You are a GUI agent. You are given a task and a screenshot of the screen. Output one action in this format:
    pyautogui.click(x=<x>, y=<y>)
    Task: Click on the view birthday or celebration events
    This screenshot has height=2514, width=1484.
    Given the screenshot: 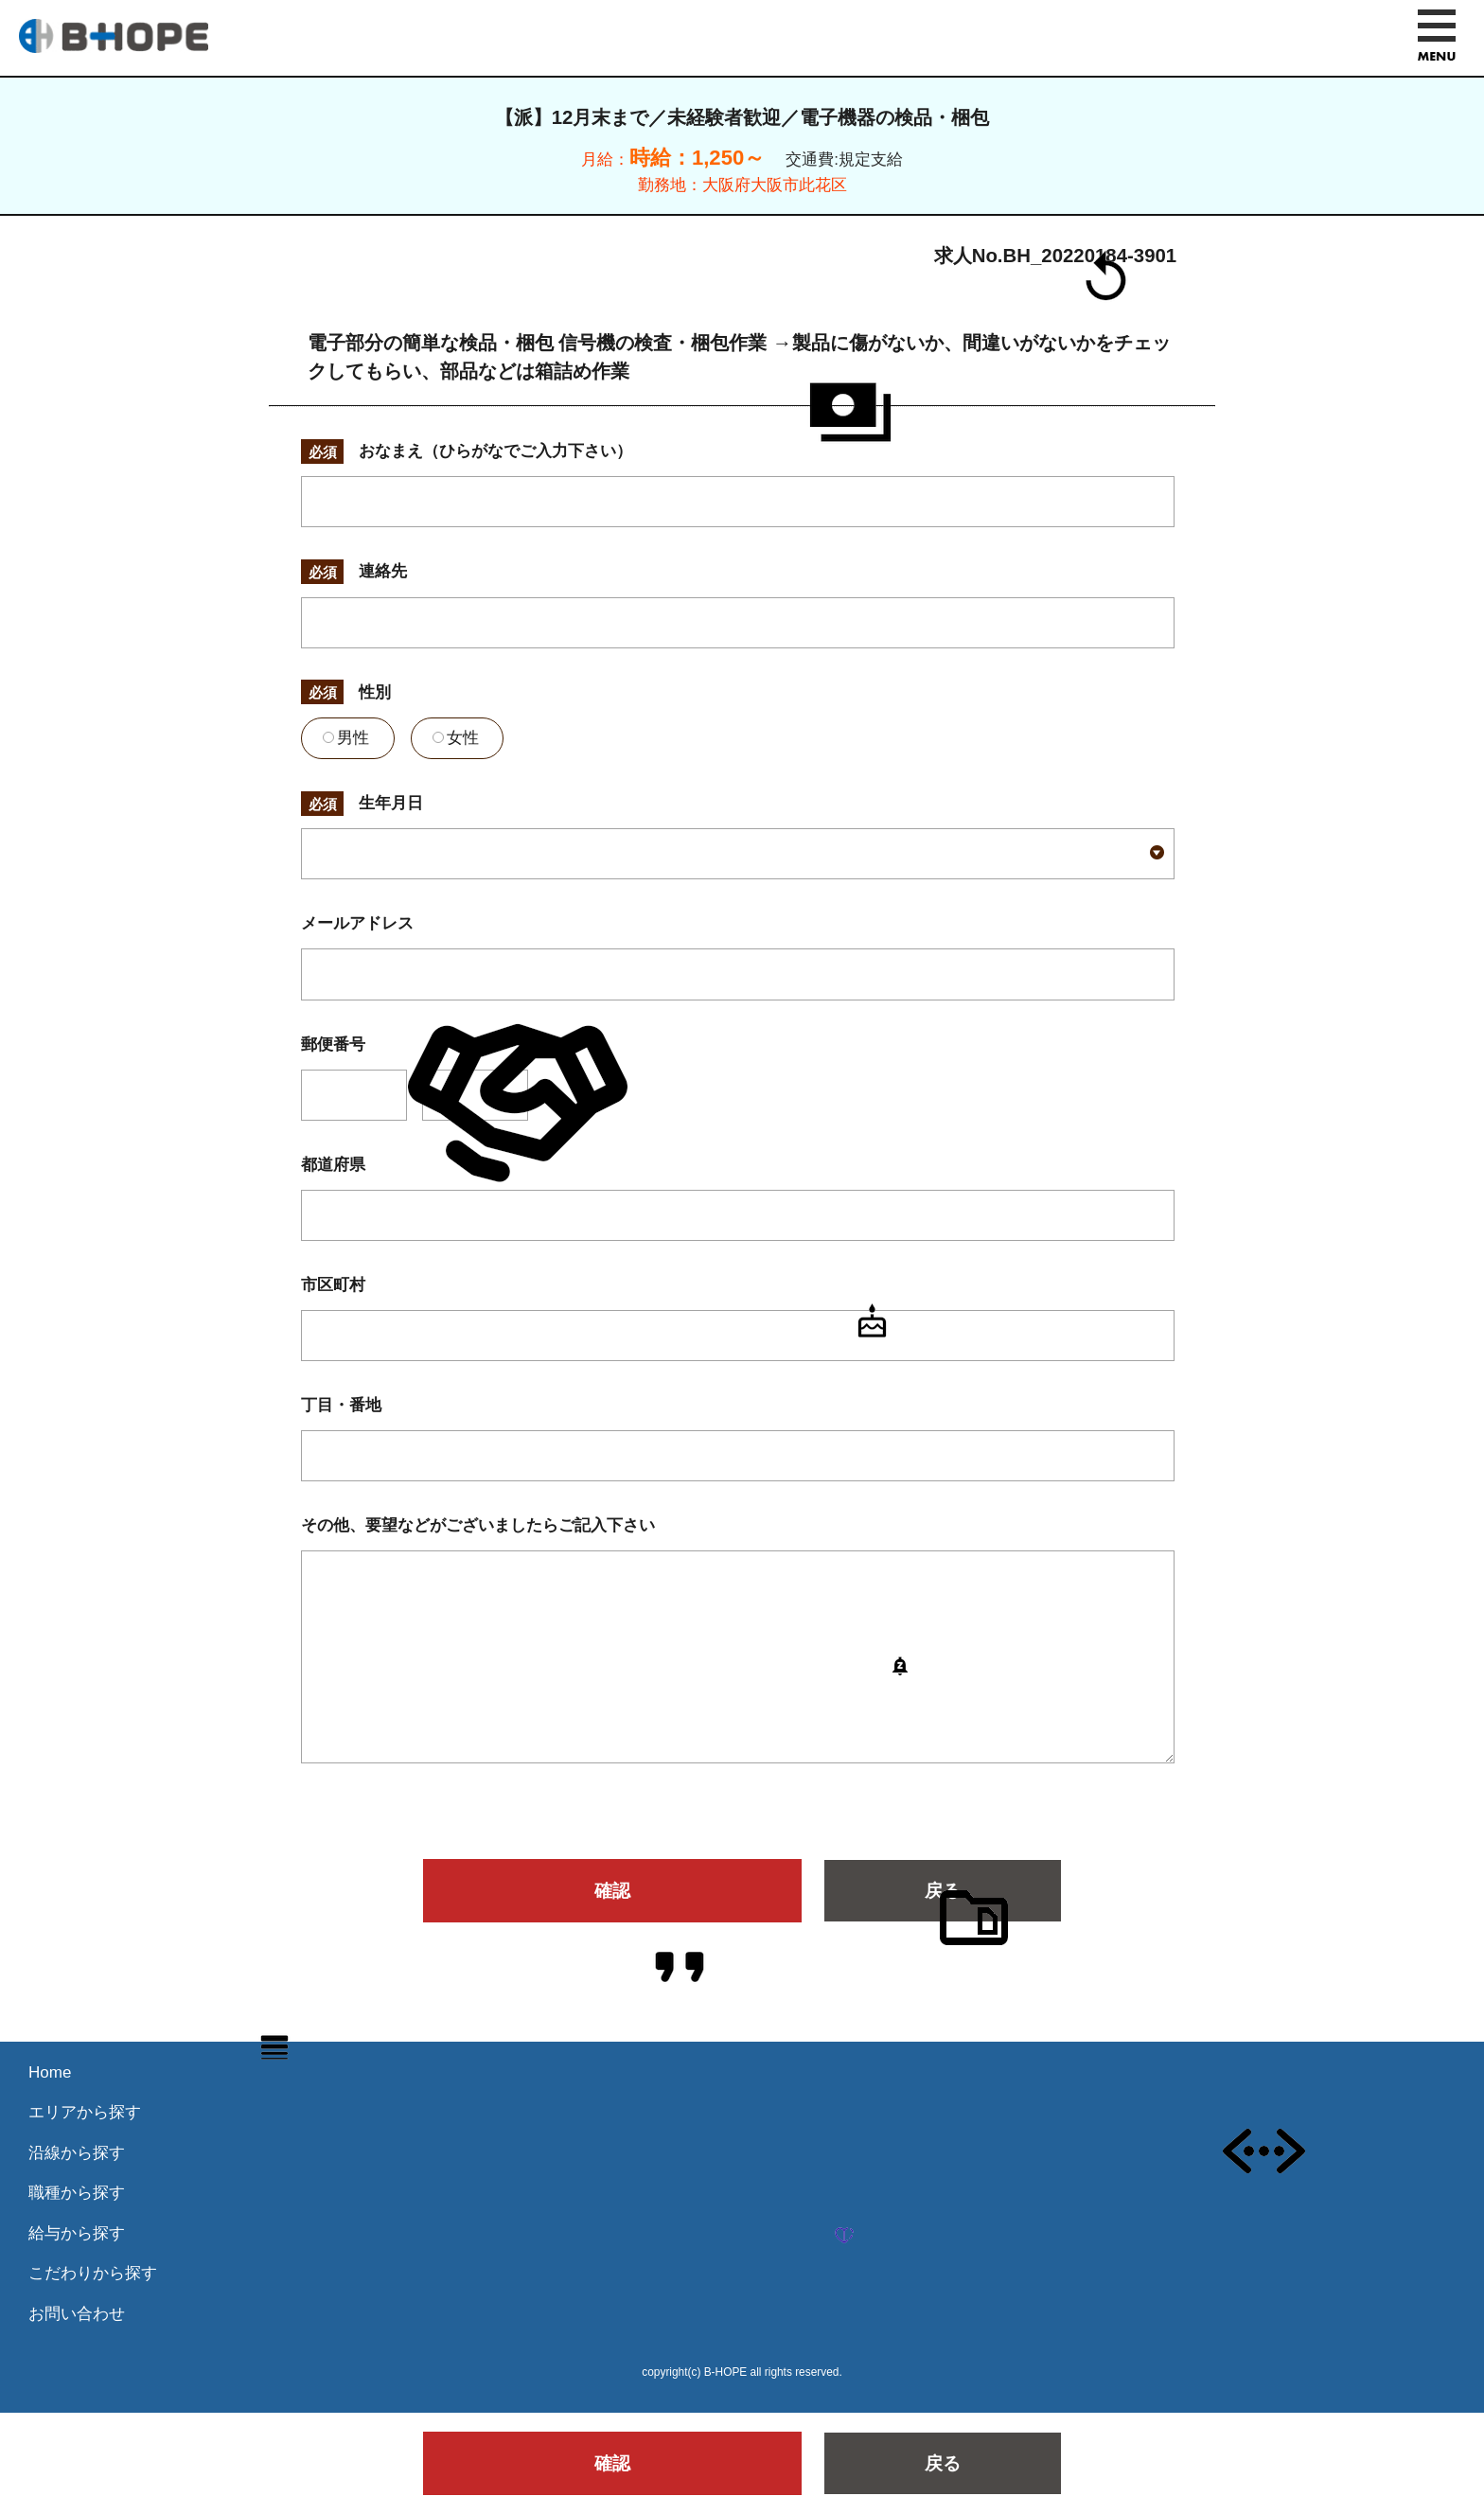 What is the action you would take?
    pyautogui.click(x=872, y=1321)
    